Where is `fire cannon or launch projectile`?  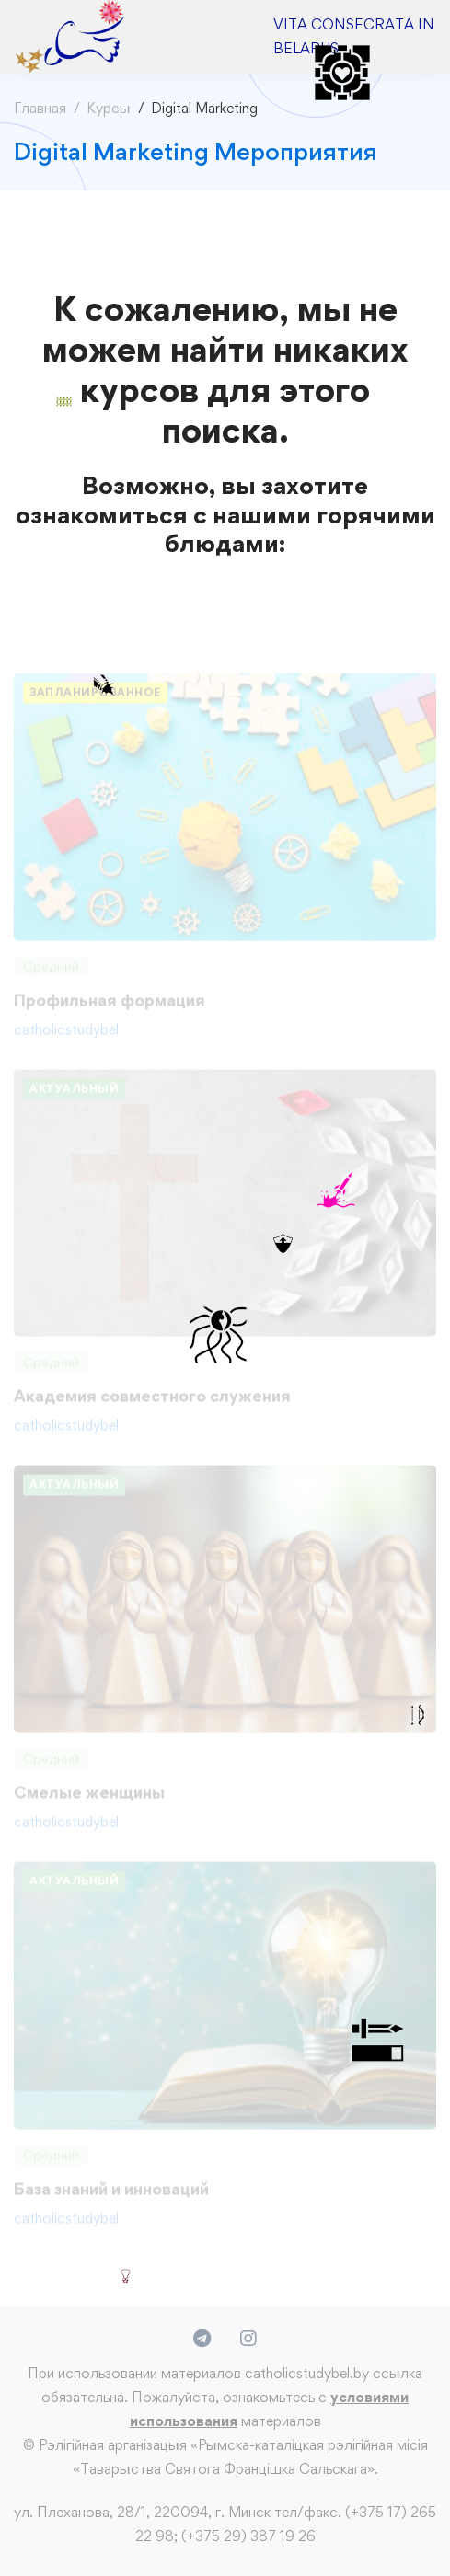
fire cannon or launch projectile is located at coordinates (104, 685).